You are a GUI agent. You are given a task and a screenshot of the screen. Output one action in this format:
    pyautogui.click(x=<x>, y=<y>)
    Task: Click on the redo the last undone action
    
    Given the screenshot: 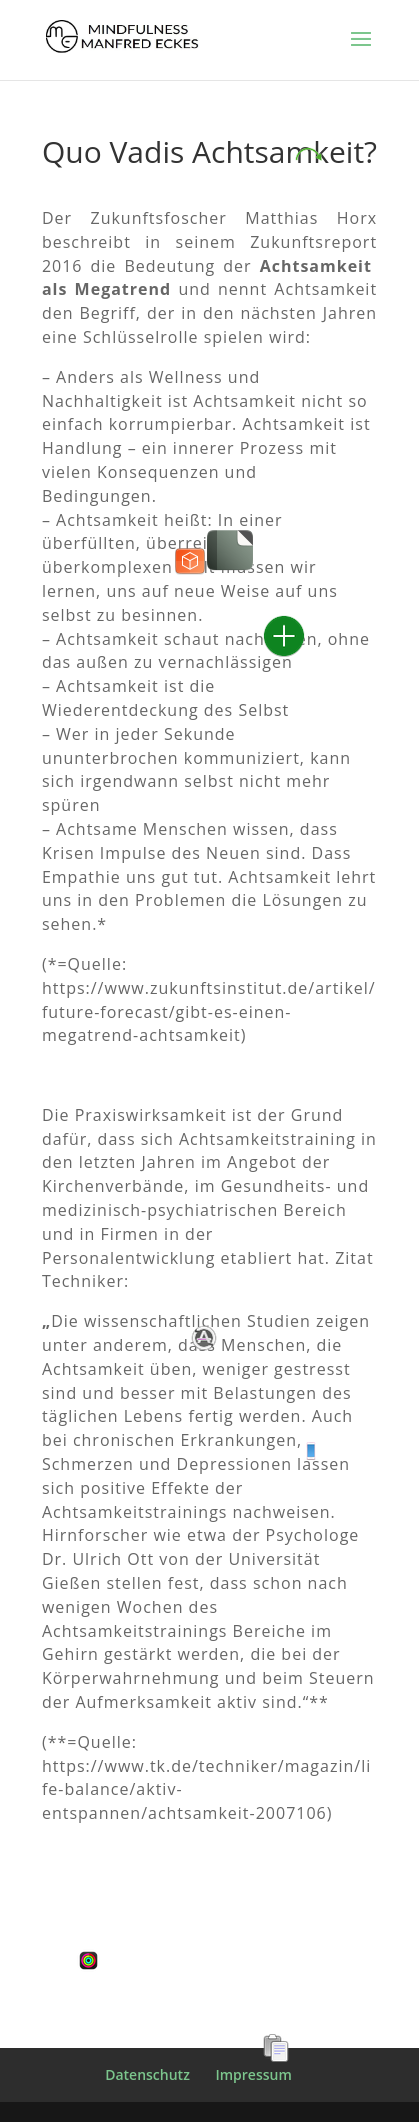 What is the action you would take?
    pyautogui.click(x=308, y=154)
    